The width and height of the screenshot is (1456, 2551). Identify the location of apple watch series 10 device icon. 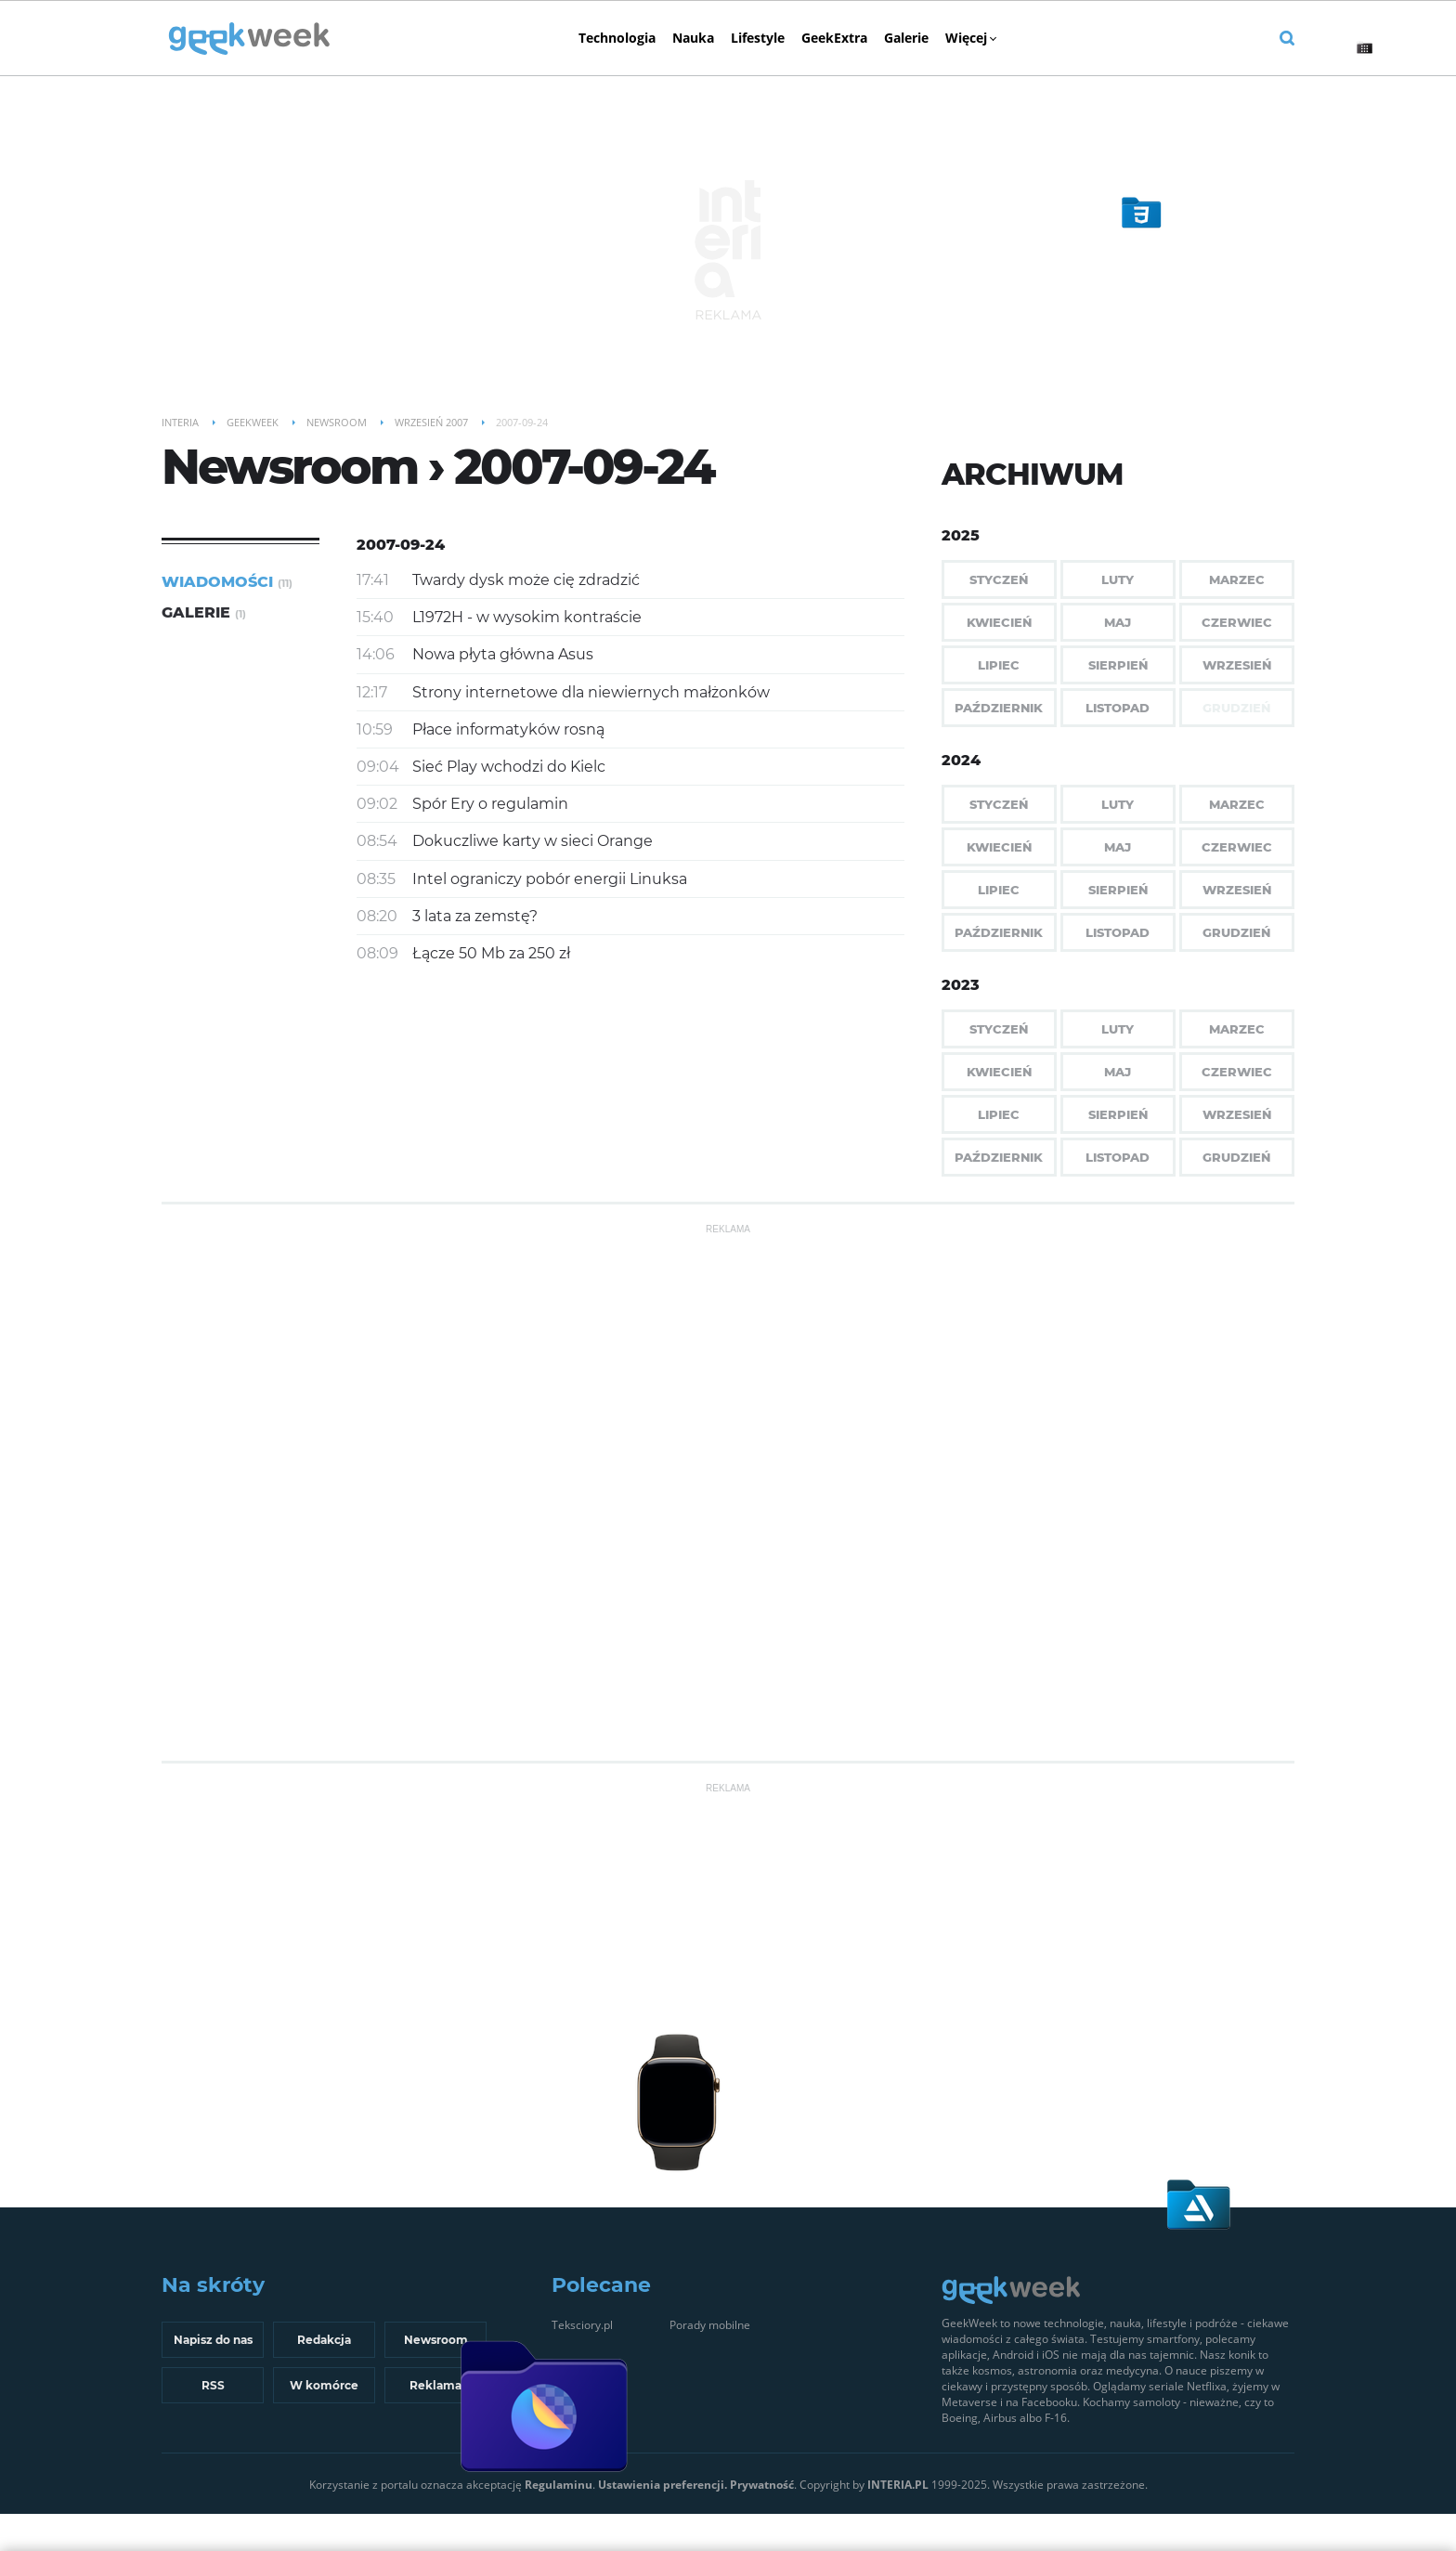
(677, 2102).